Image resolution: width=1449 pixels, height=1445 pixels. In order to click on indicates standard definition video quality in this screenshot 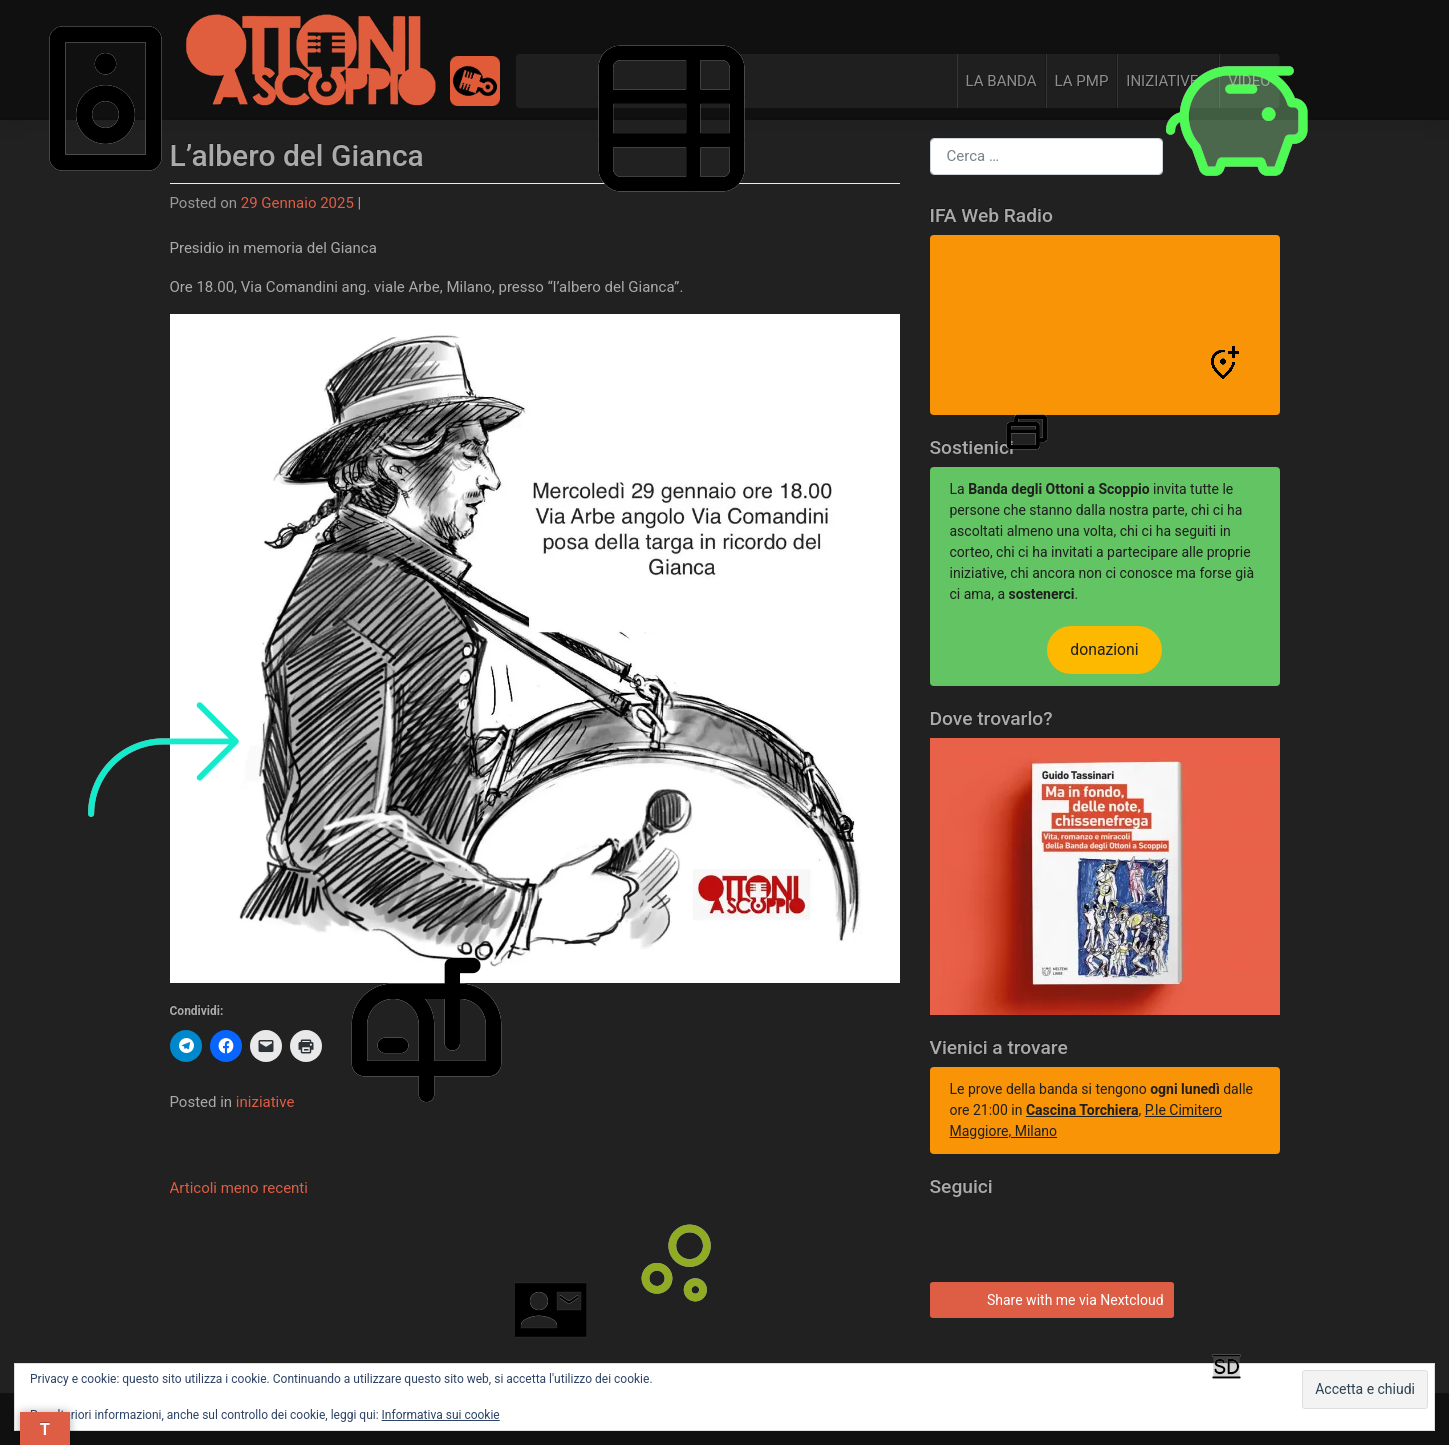, I will do `click(1226, 1366)`.